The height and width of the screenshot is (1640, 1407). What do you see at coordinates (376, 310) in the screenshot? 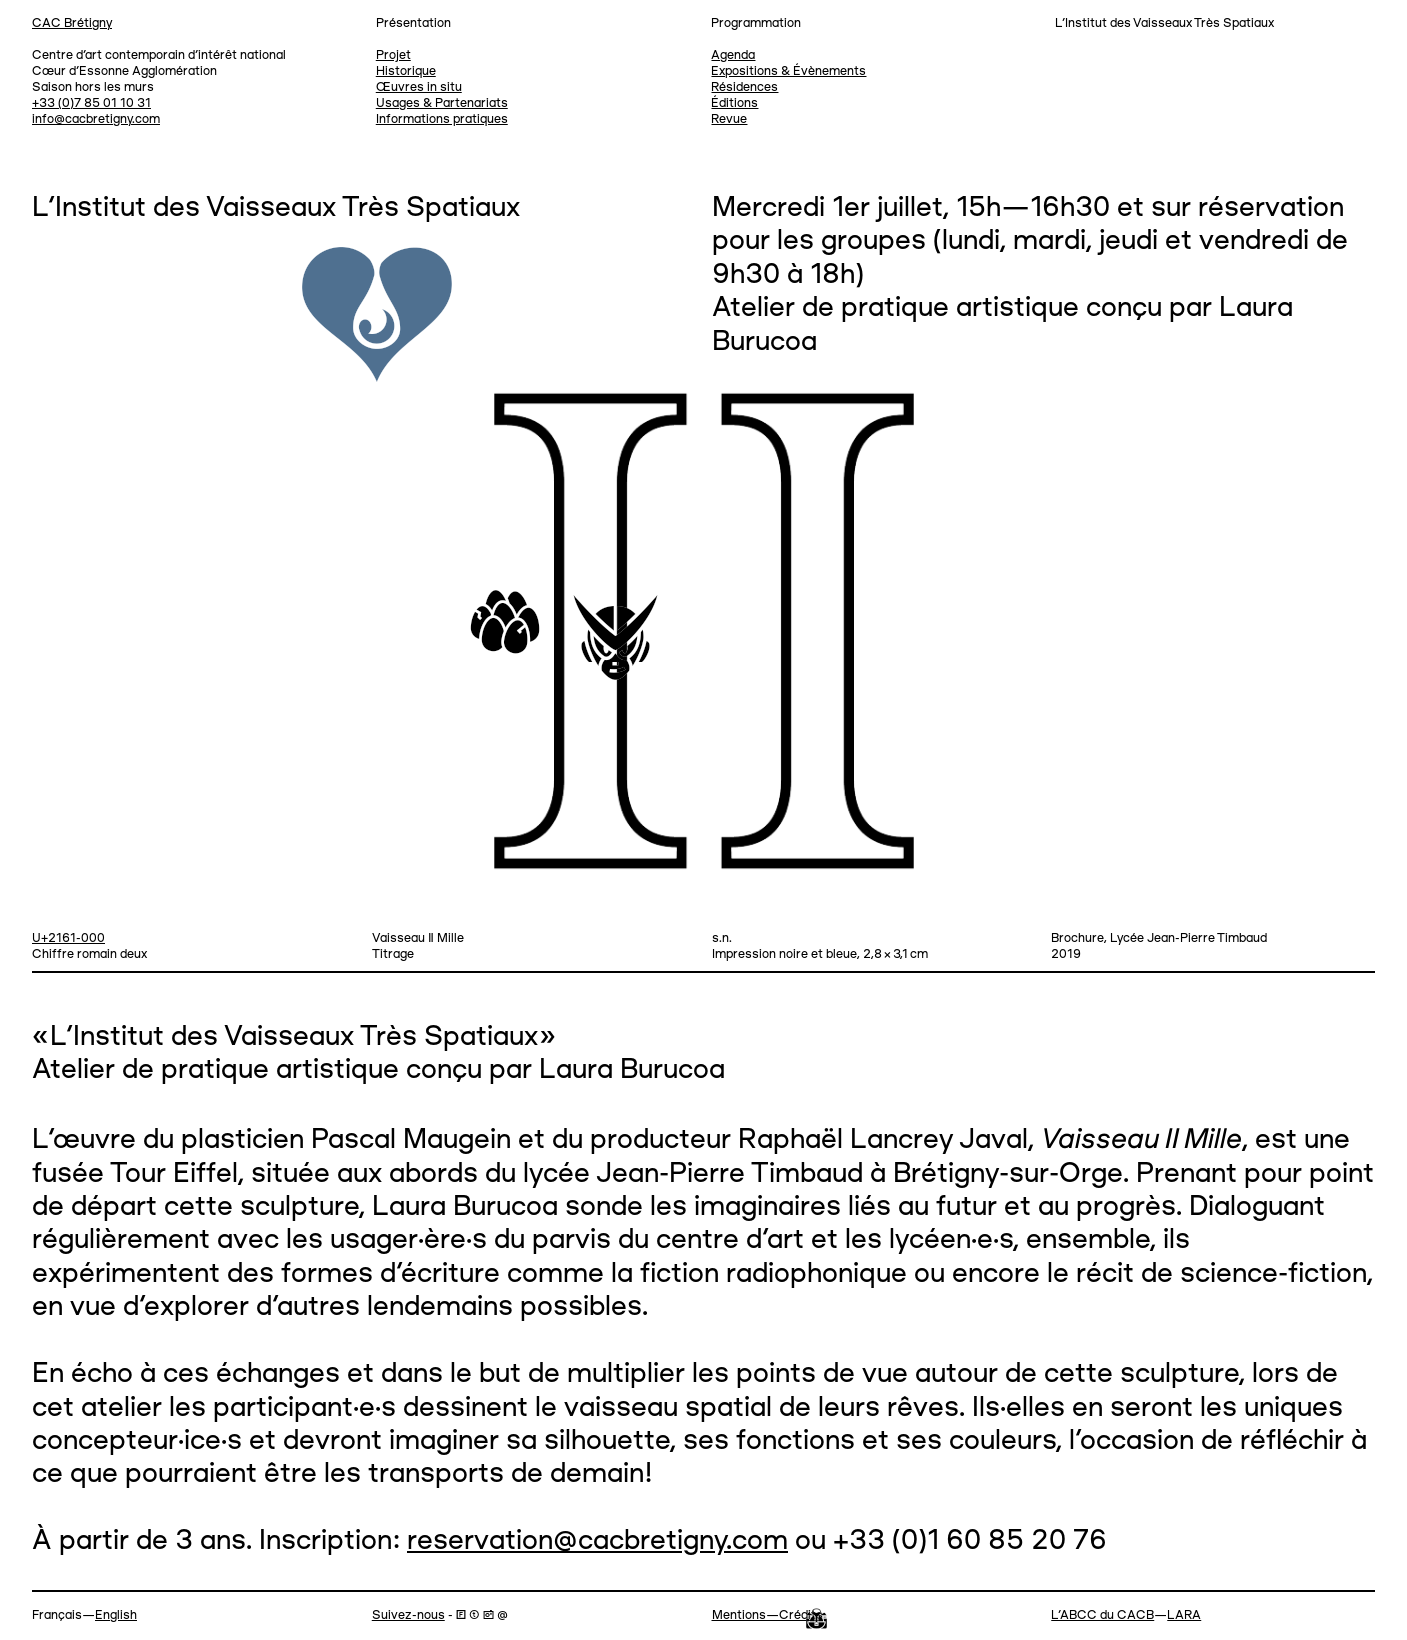
I see `donate blood or health resource` at bounding box center [376, 310].